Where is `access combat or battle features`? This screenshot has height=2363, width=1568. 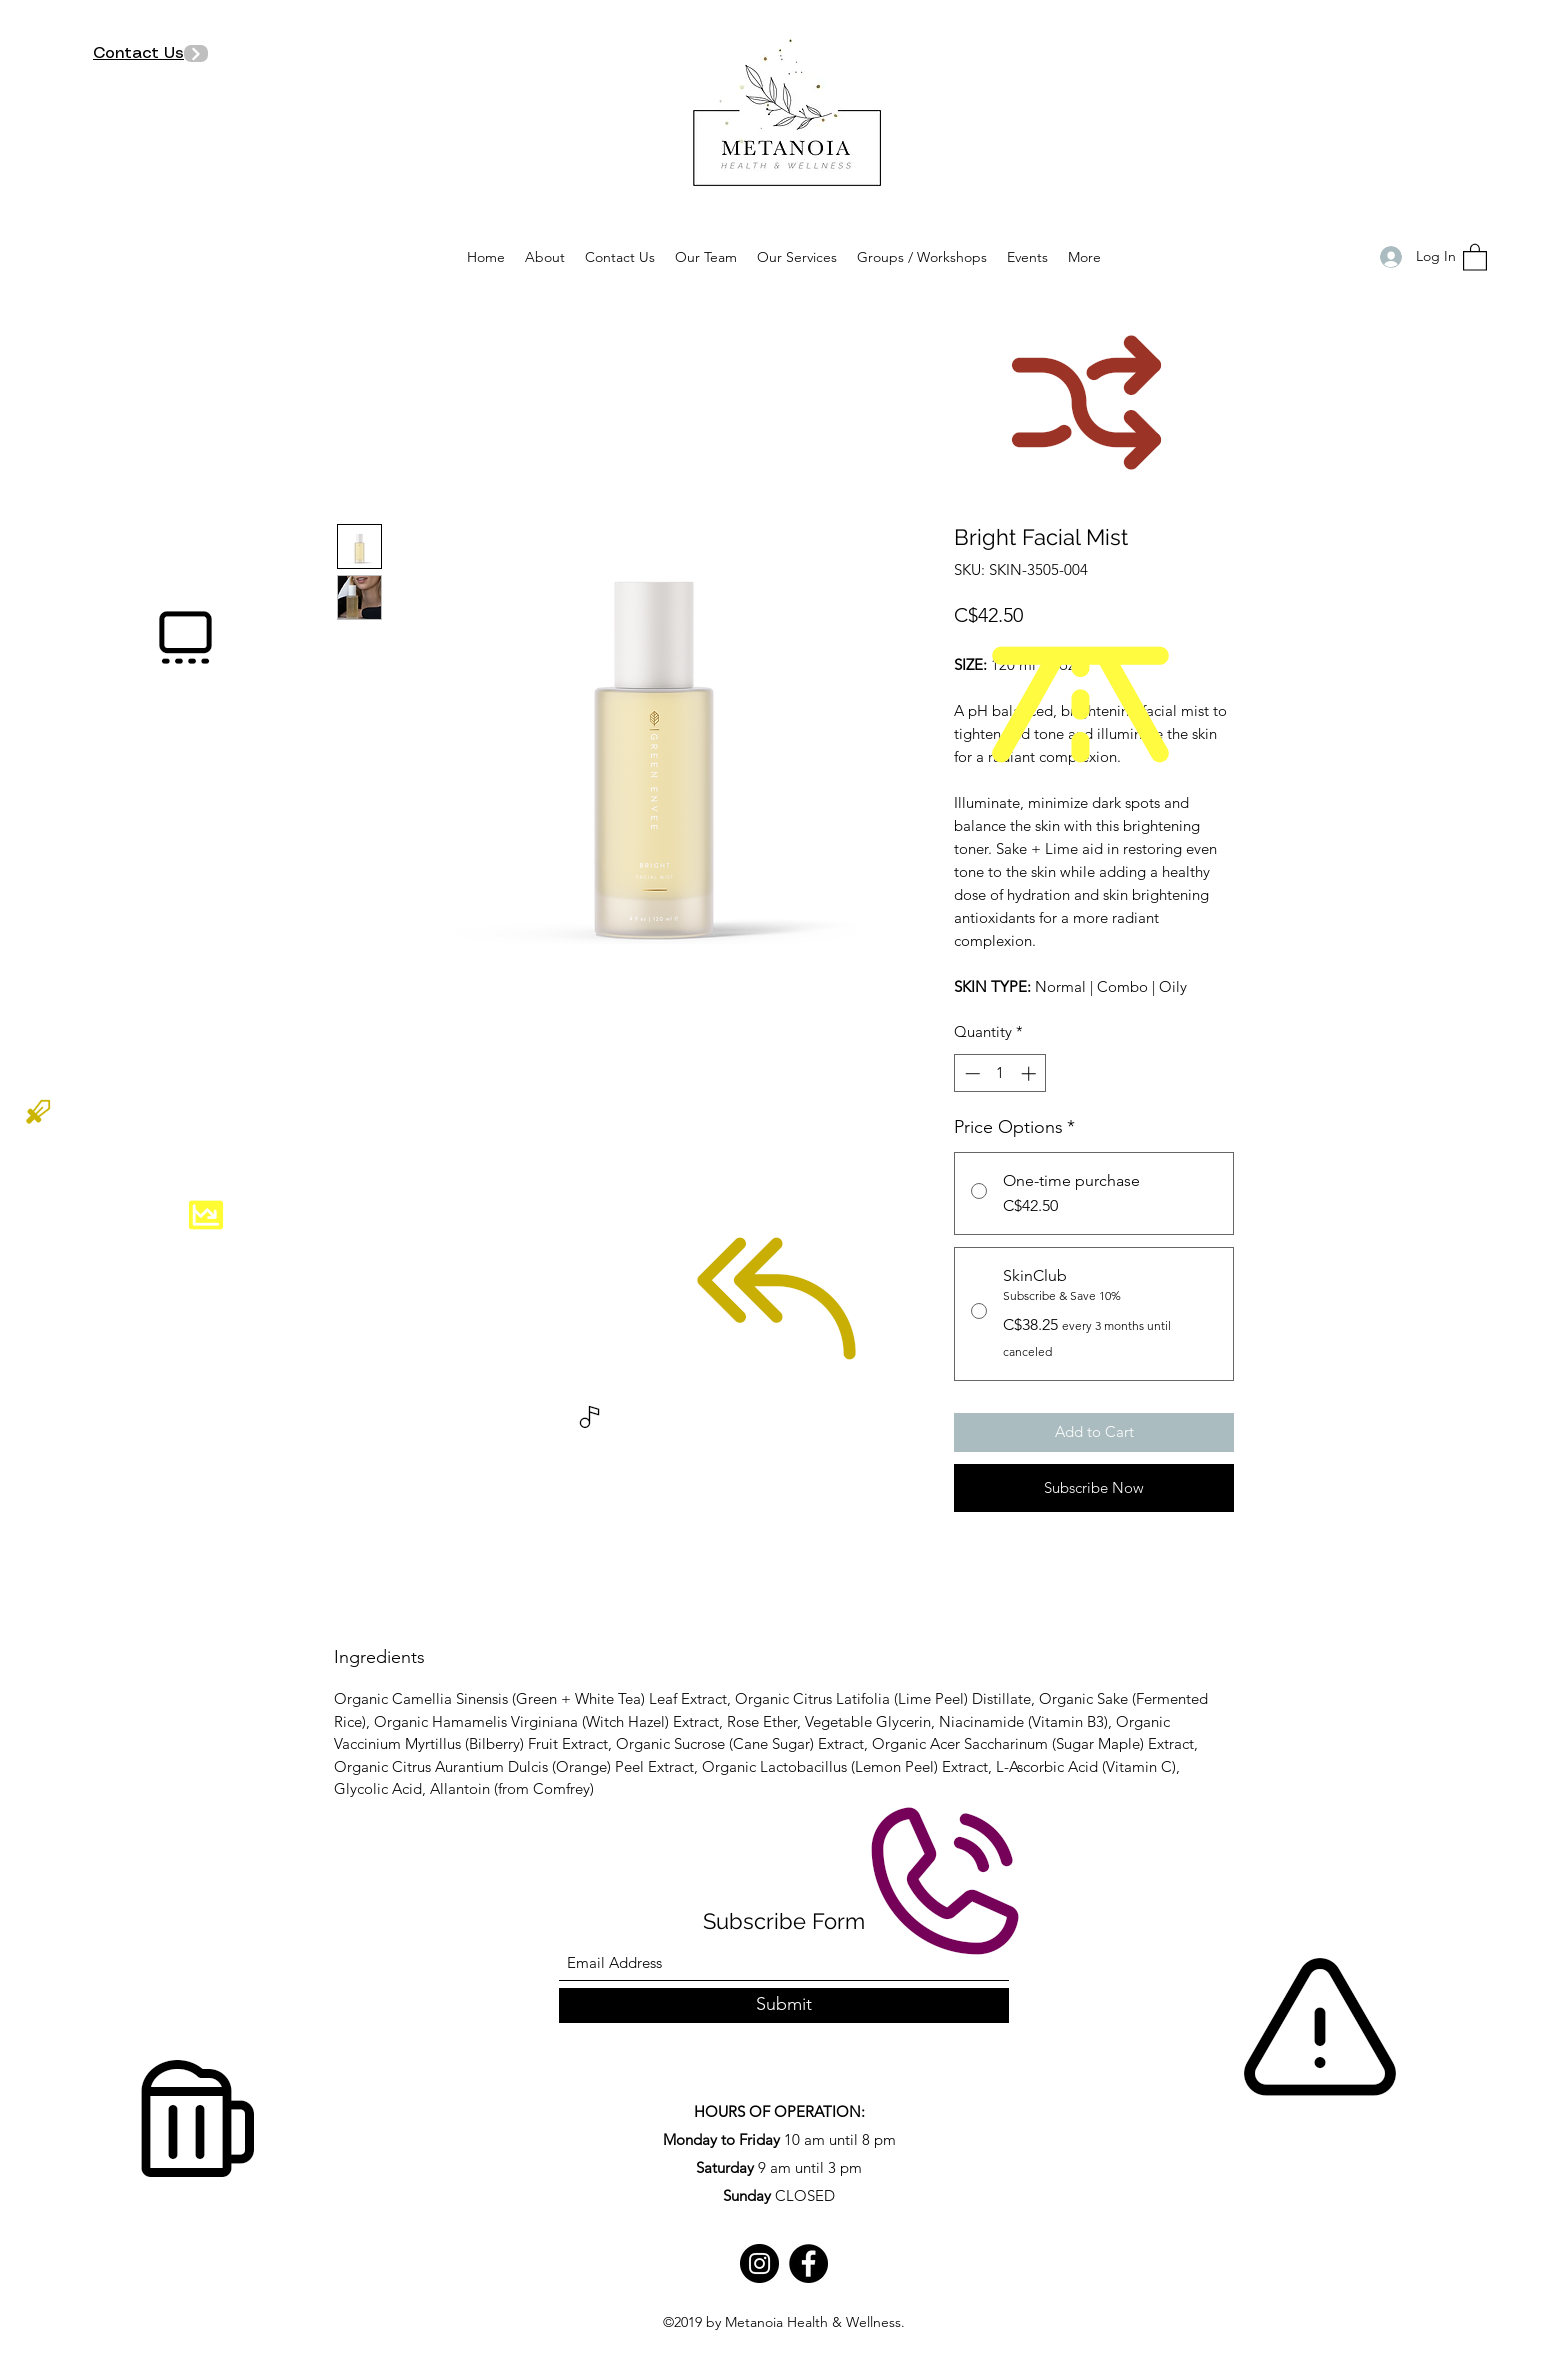 access combat or battle features is located at coordinates (38, 1111).